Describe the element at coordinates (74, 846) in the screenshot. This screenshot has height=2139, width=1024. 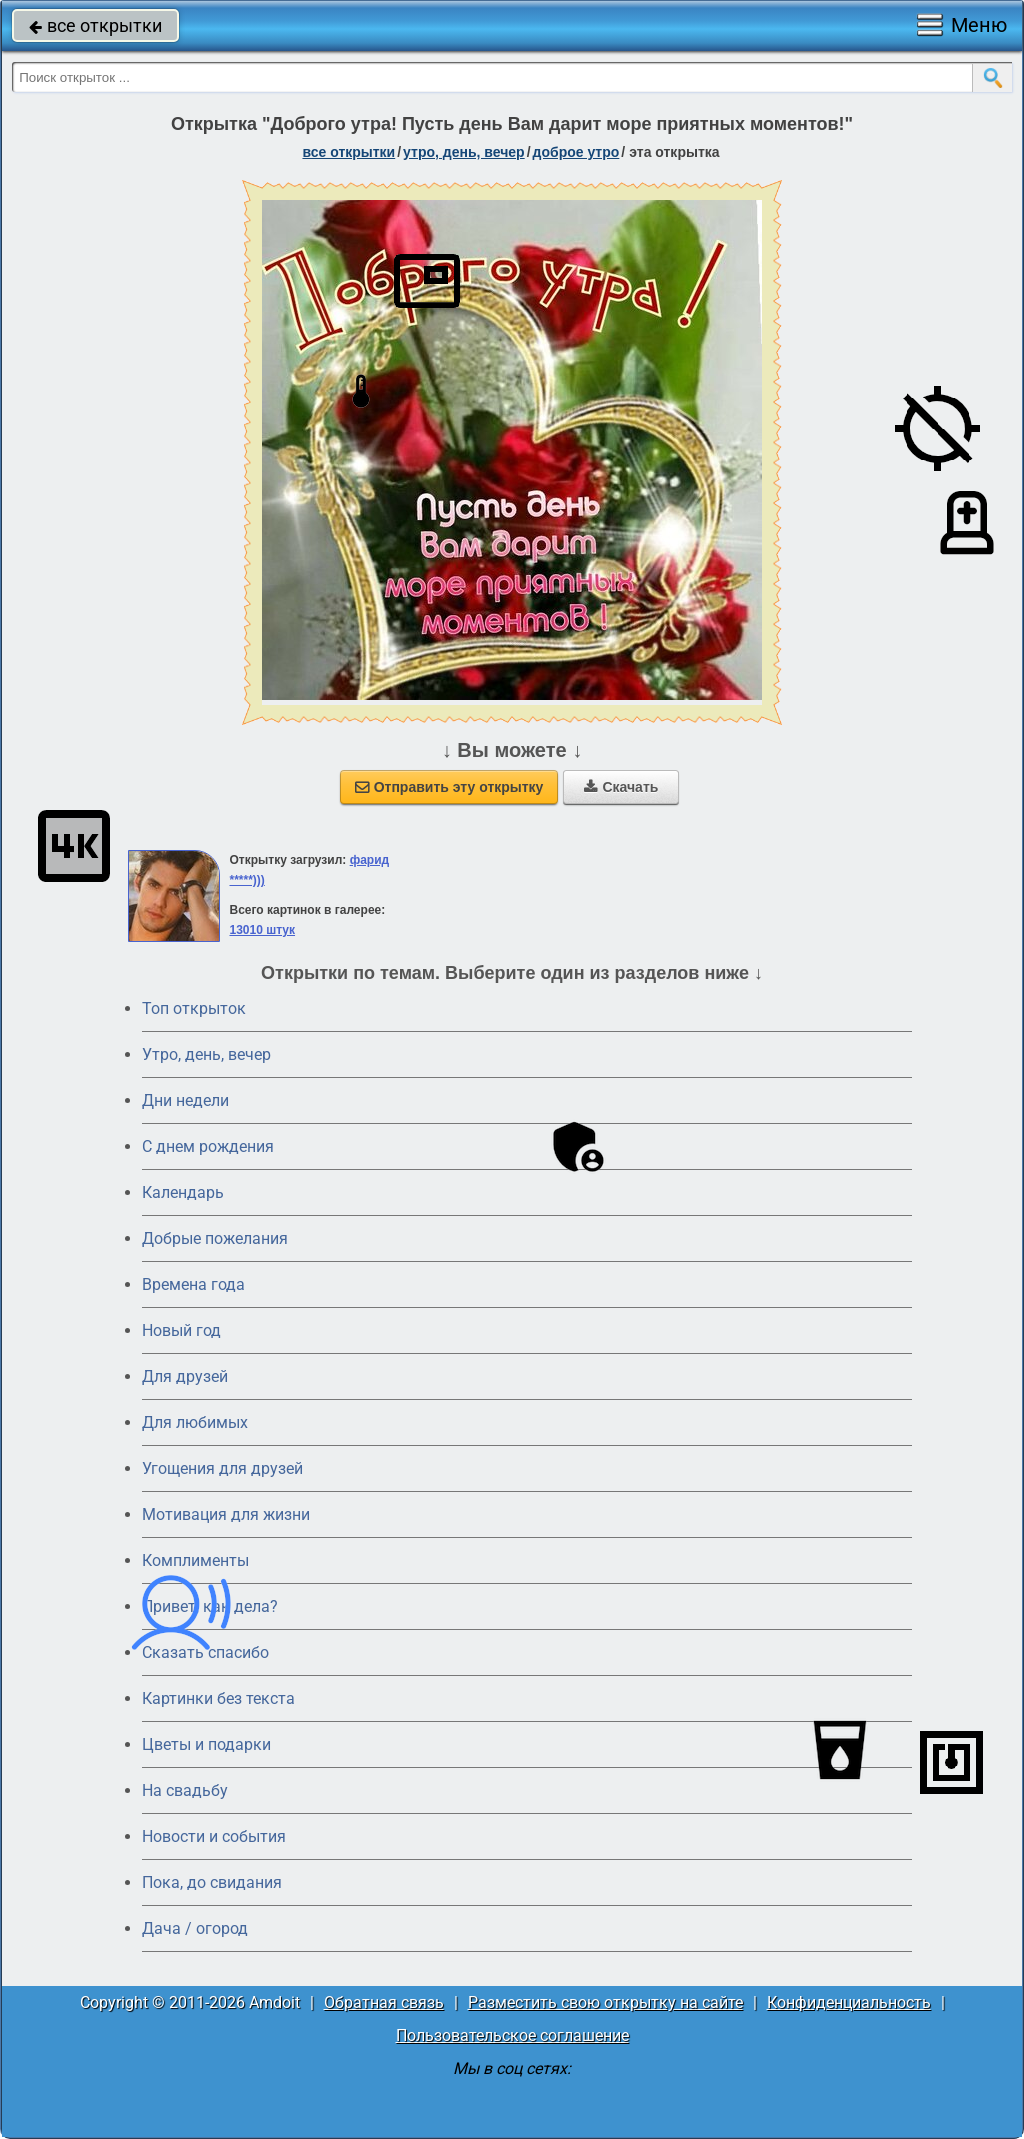
I see `indicates 4K resolution video quality` at that location.